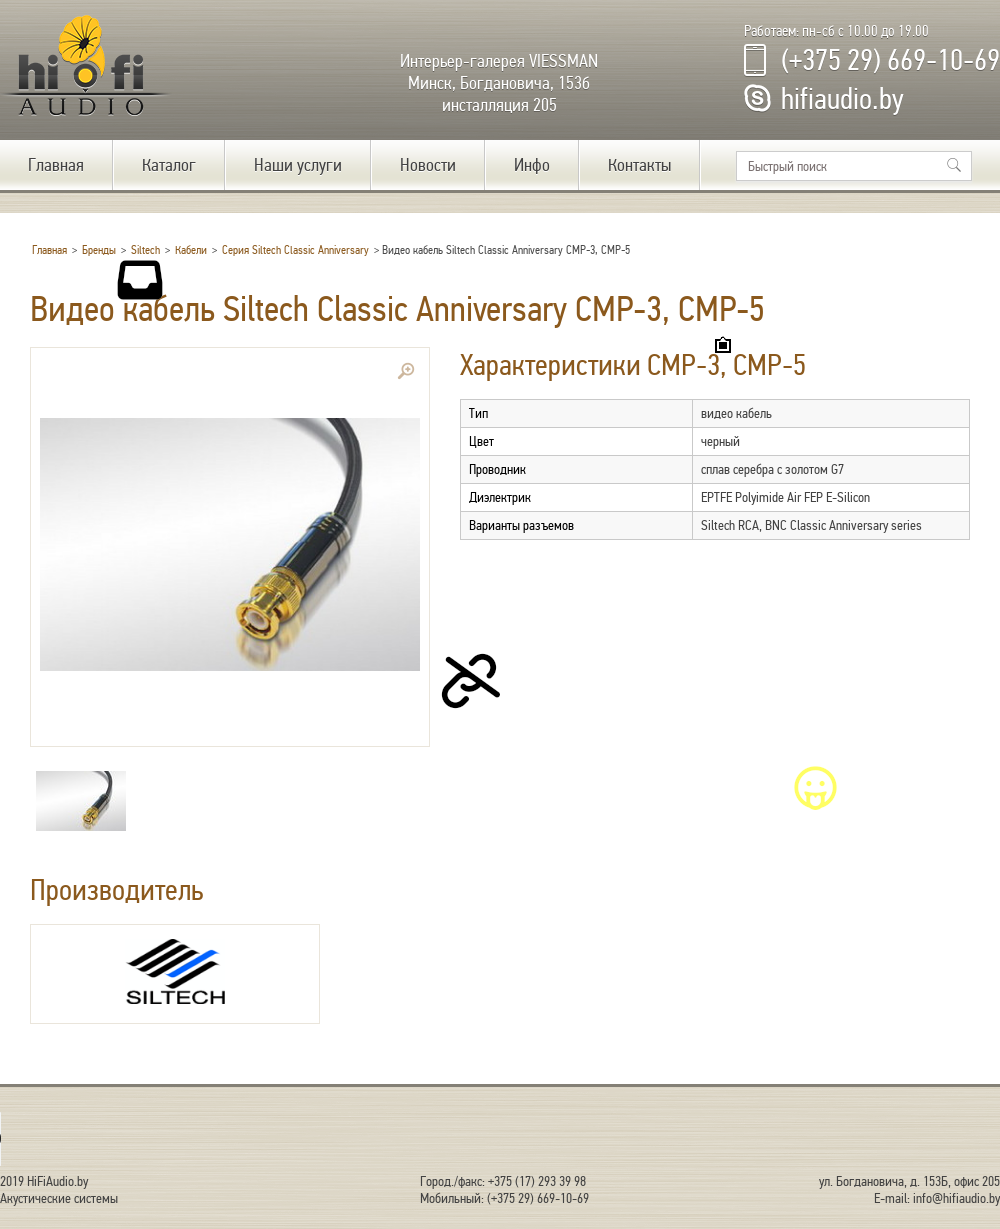  What do you see at coordinates (723, 345) in the screenshot?
I see `view photo frame options` at bounding box center [723, 345].